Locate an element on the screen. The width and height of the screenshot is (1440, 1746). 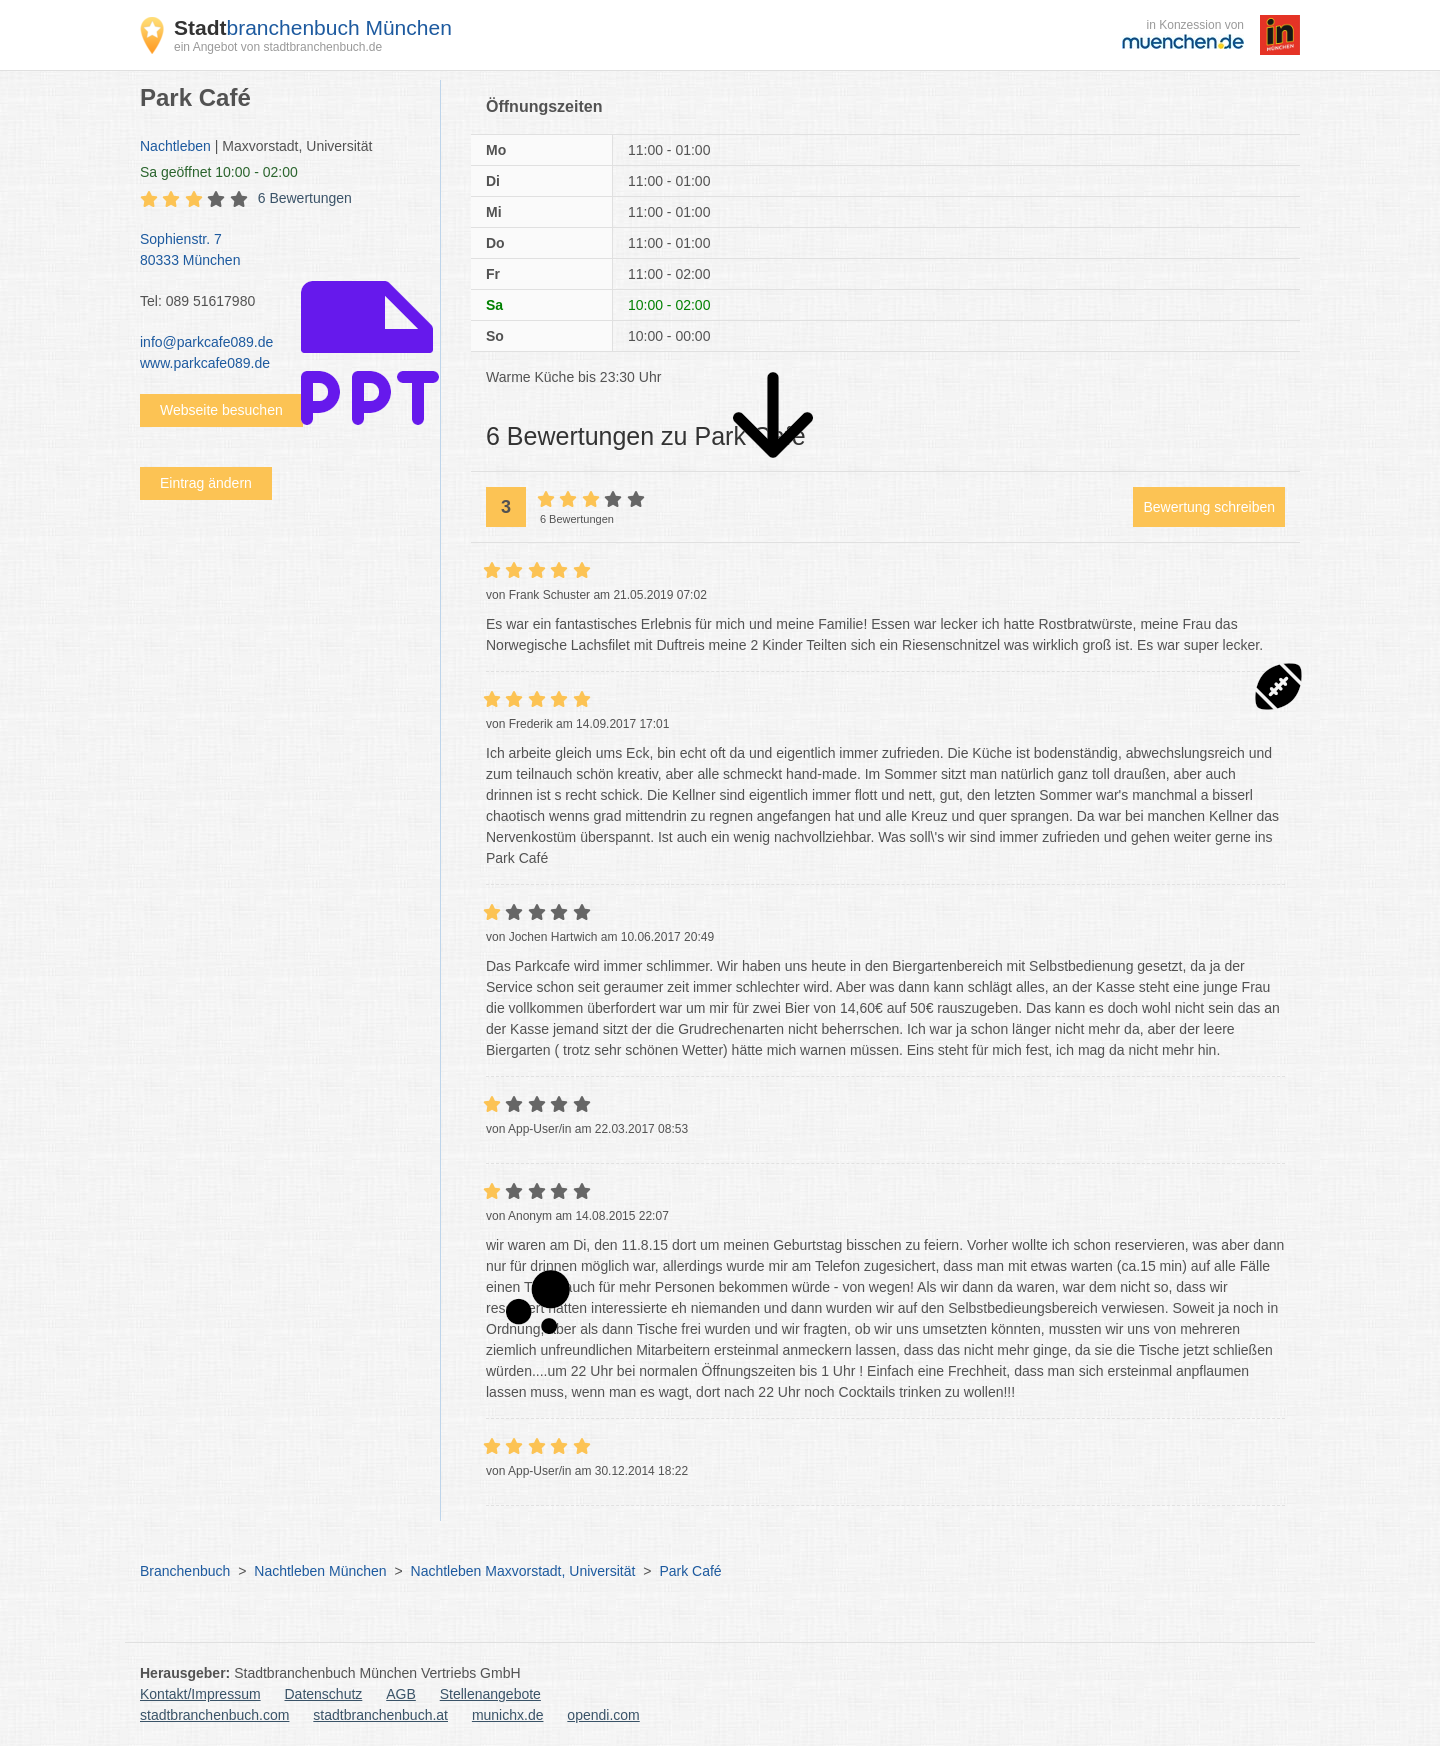
view bubble chart visualization is located at coordinates (538, 1302).